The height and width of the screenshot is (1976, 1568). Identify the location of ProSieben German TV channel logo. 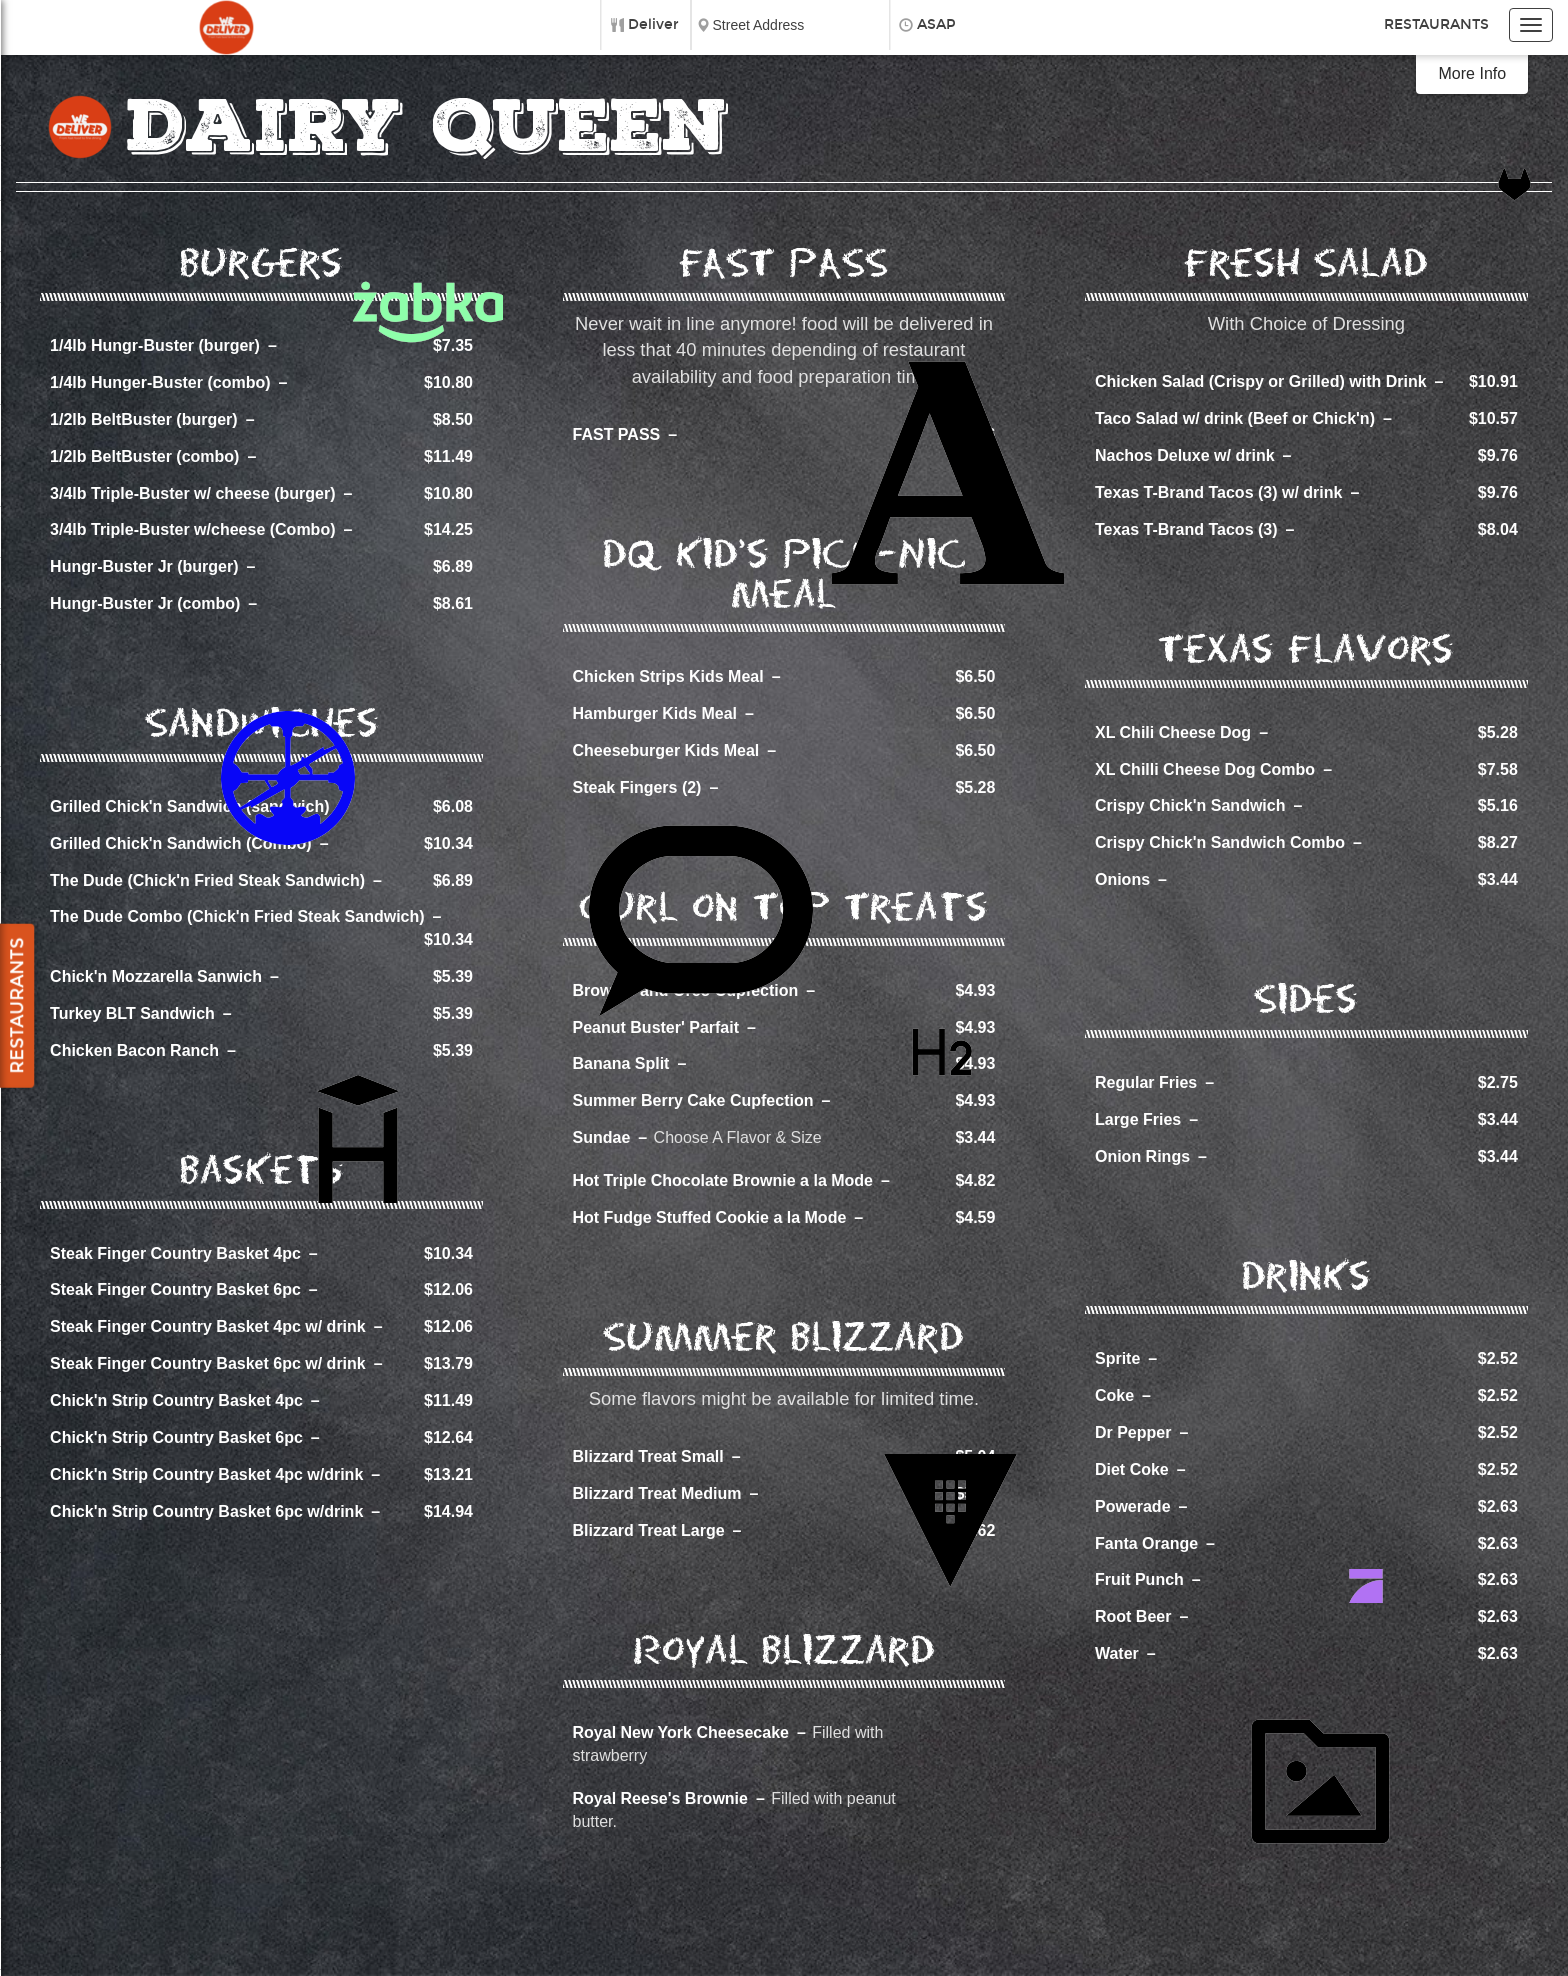
(1366, 1586).